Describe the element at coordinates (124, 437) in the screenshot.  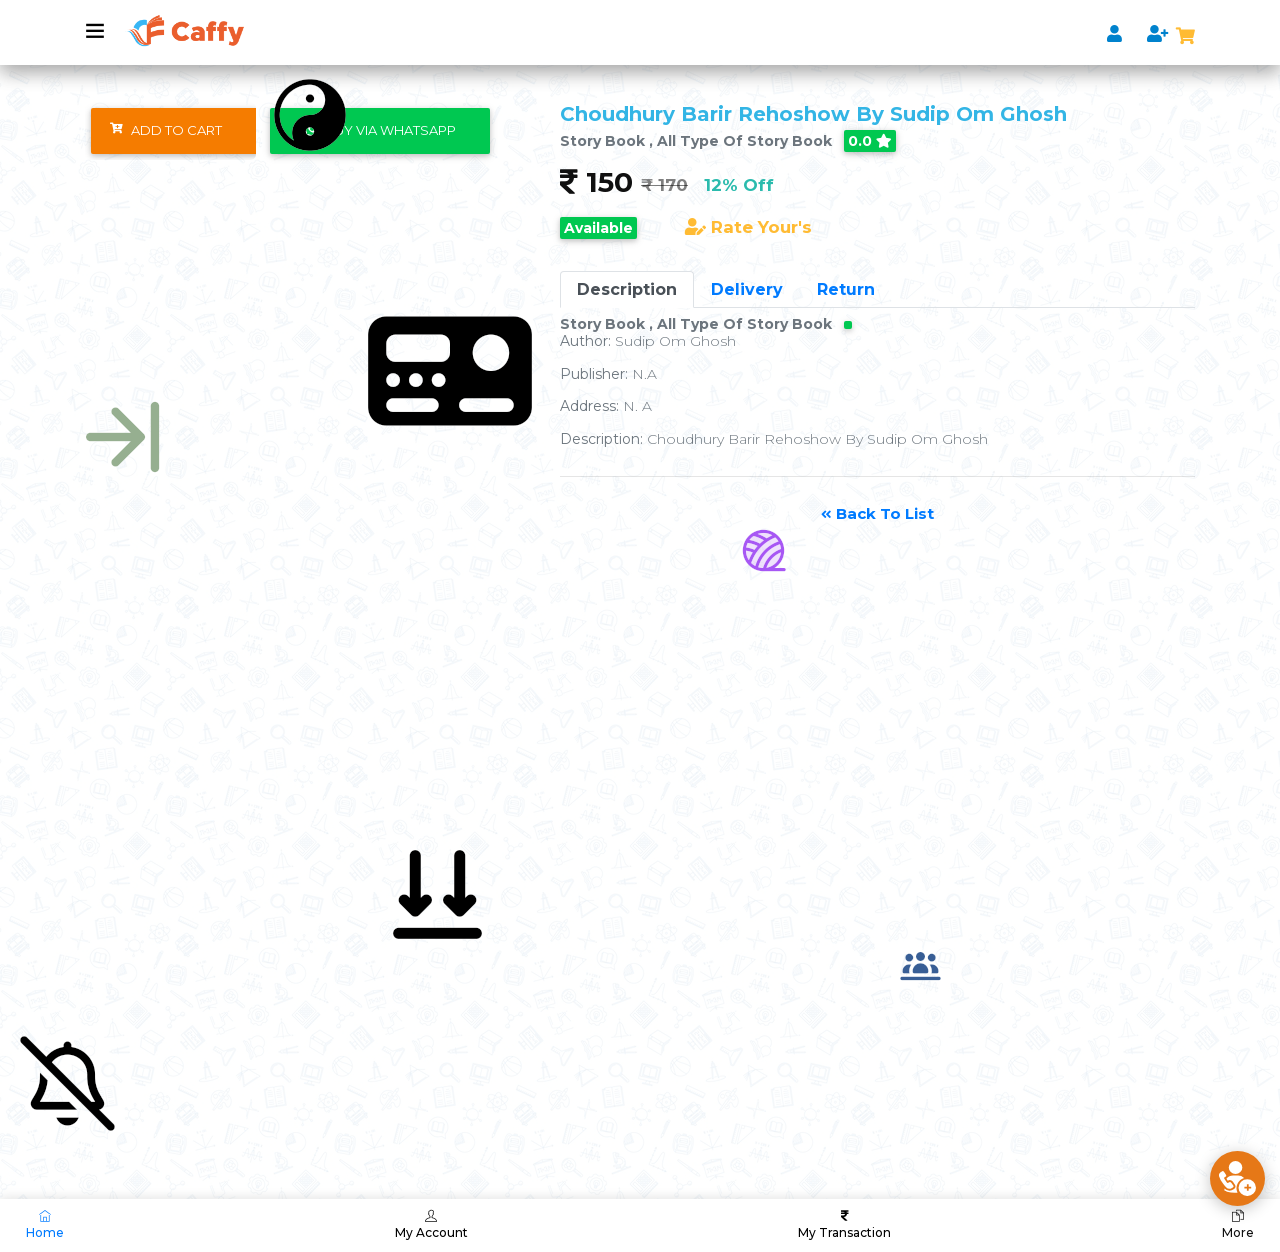
I see `navigate to the next item or page` at that location.